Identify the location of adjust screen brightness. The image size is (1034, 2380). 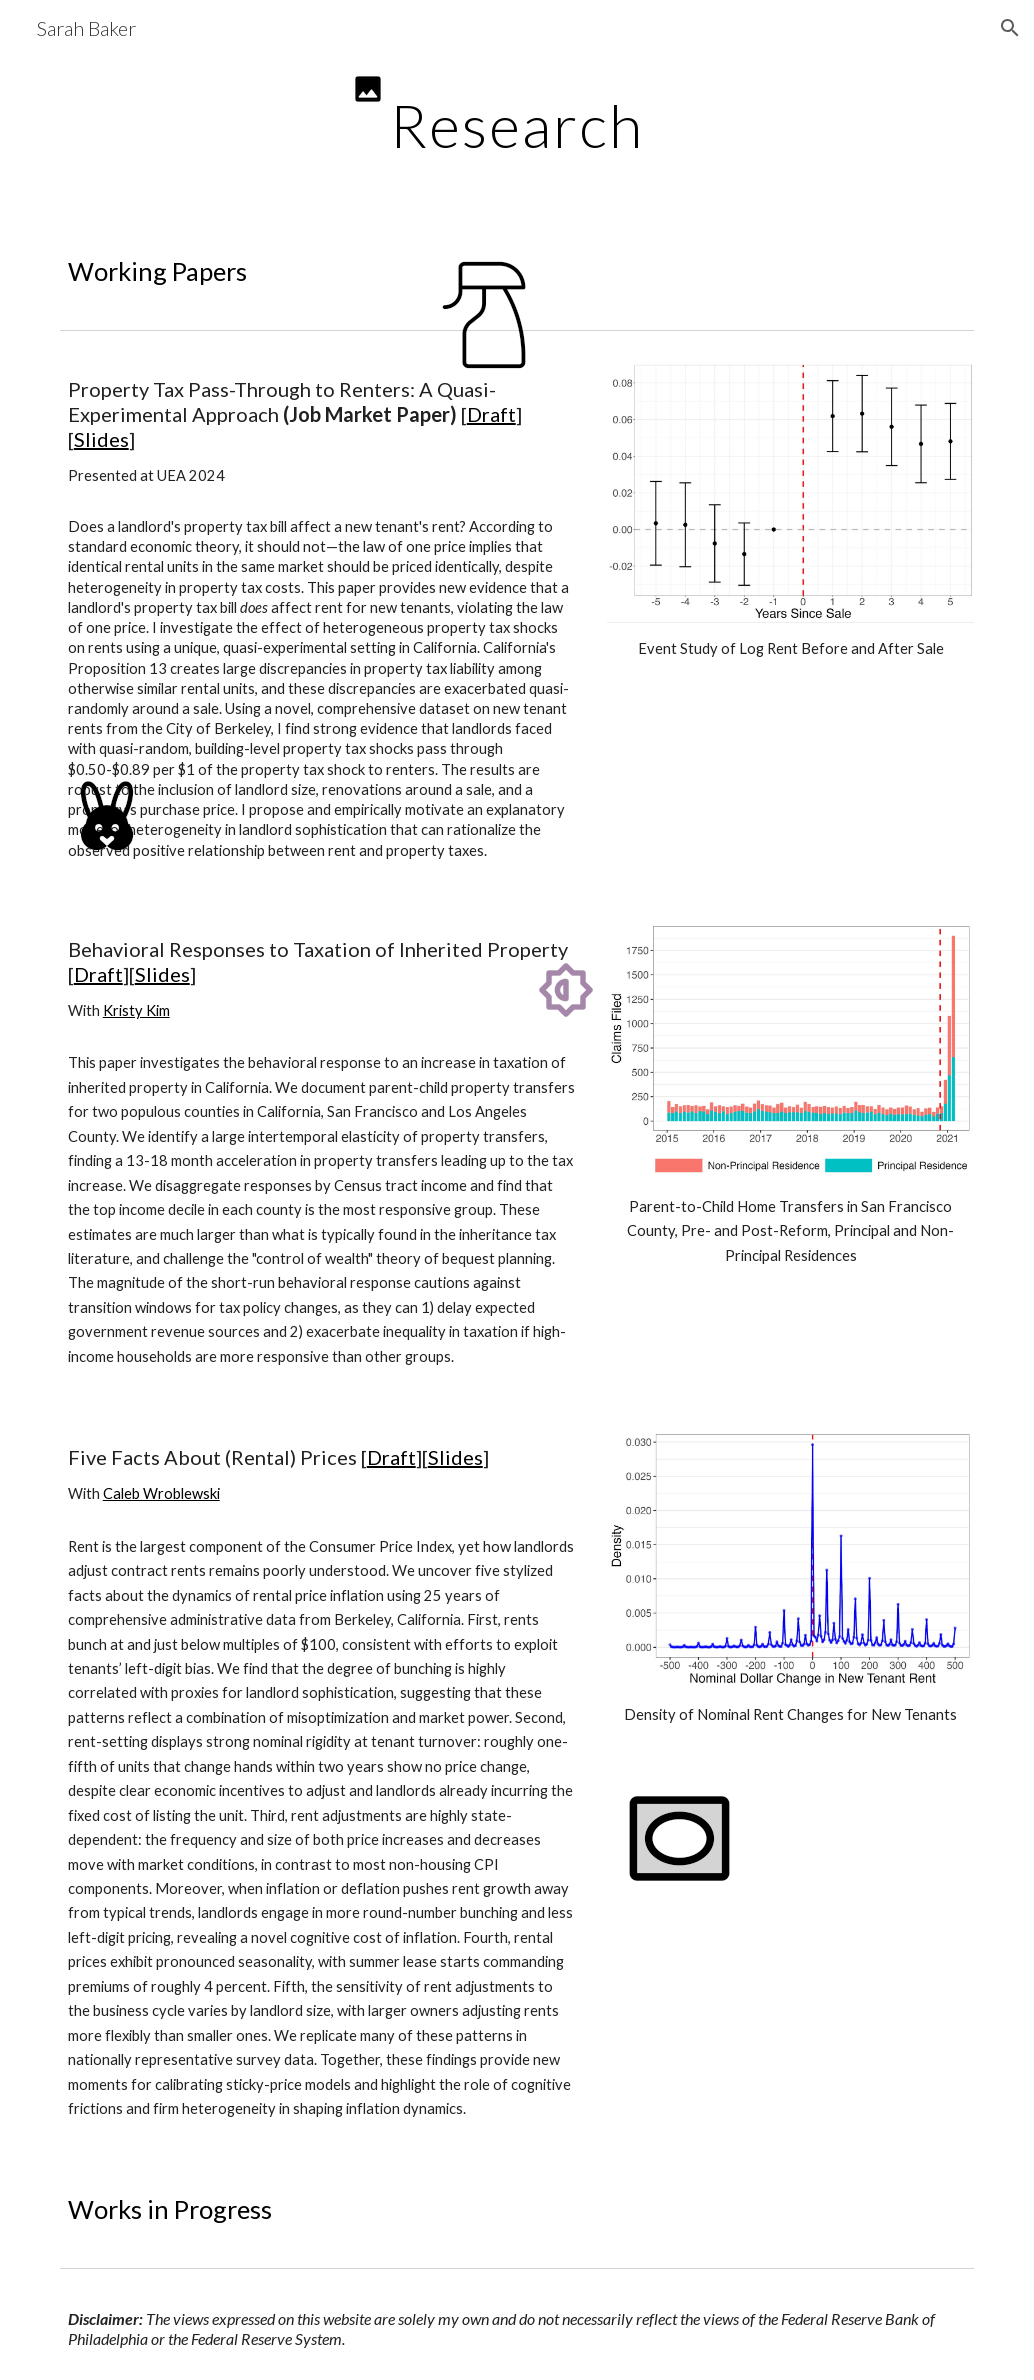
(566, 990).